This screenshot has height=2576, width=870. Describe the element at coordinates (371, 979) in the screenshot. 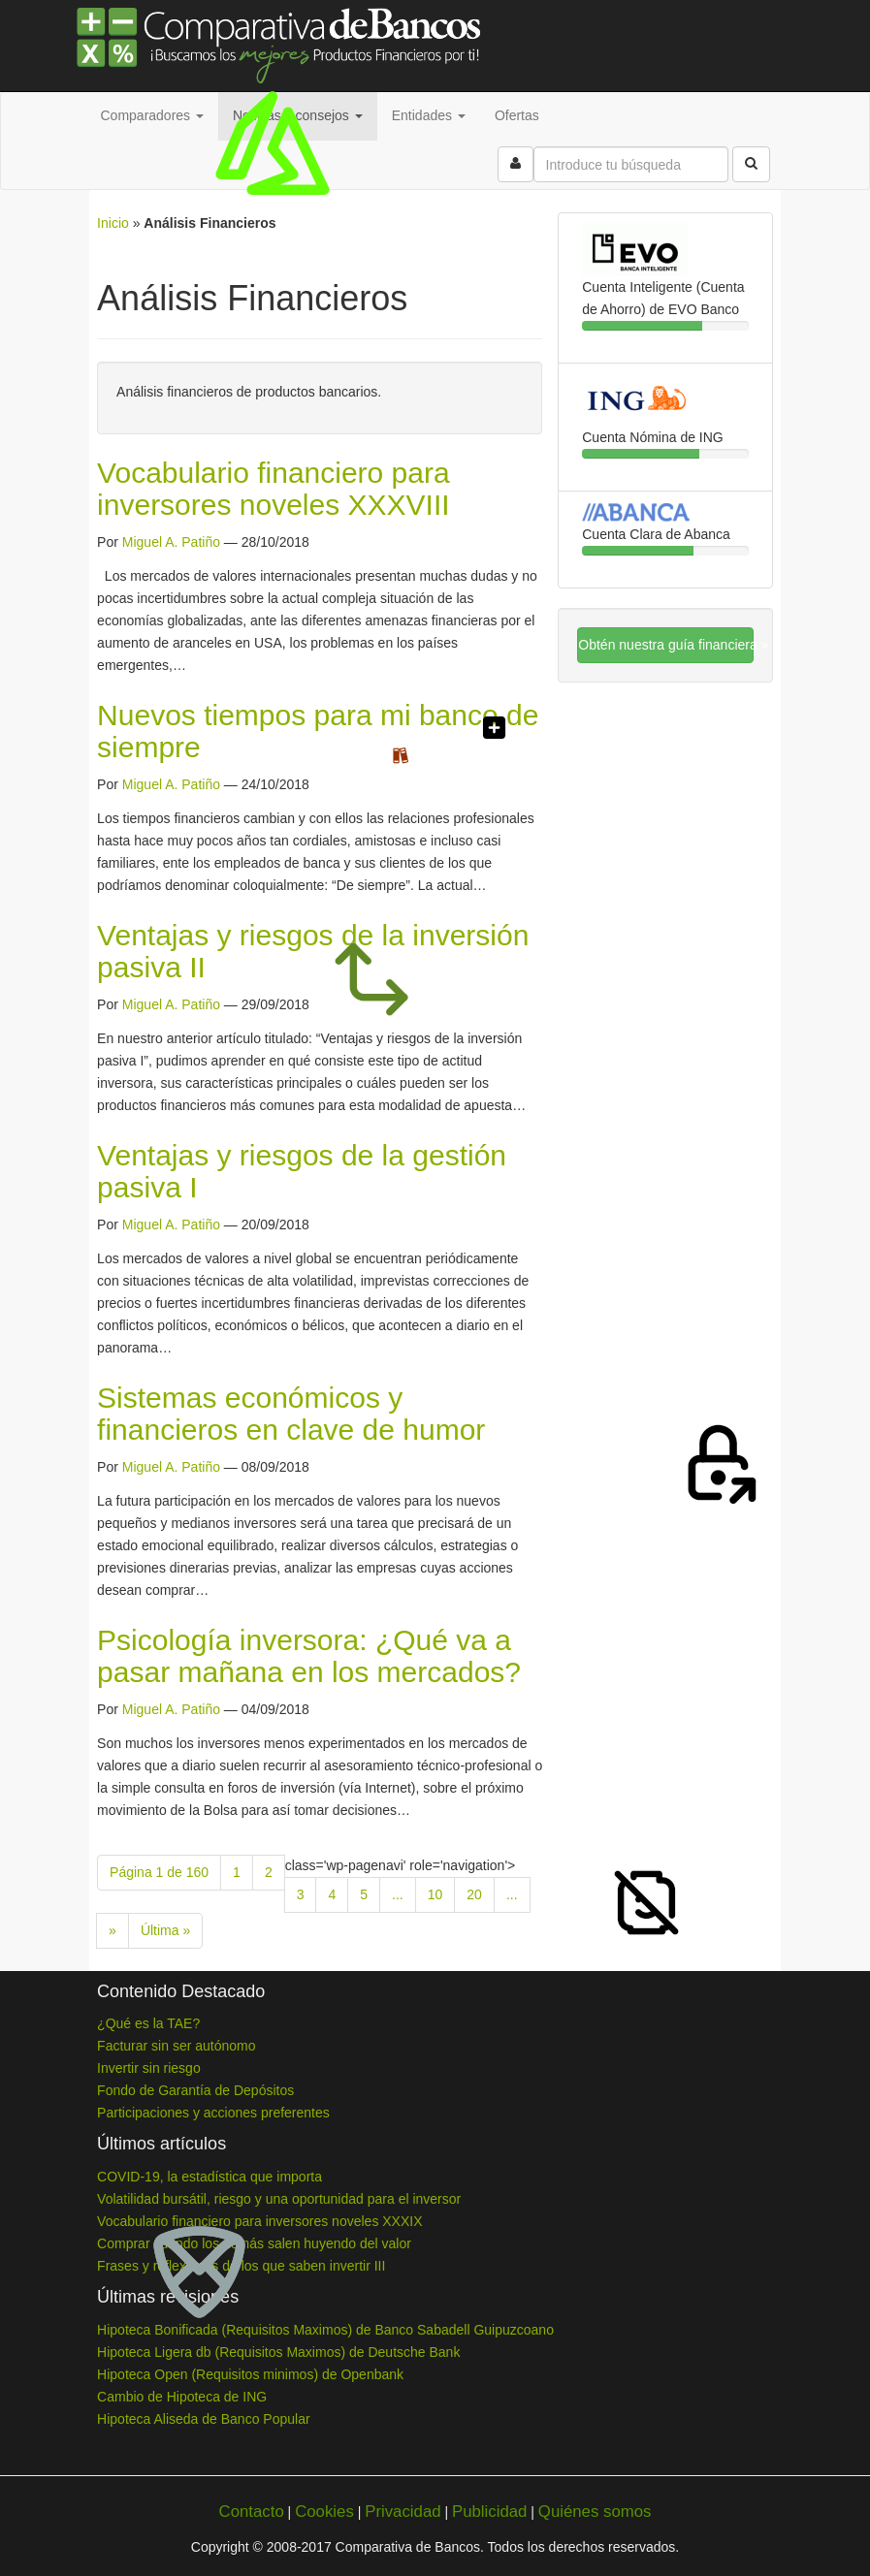

I see `open link in new window or tab` at that location.